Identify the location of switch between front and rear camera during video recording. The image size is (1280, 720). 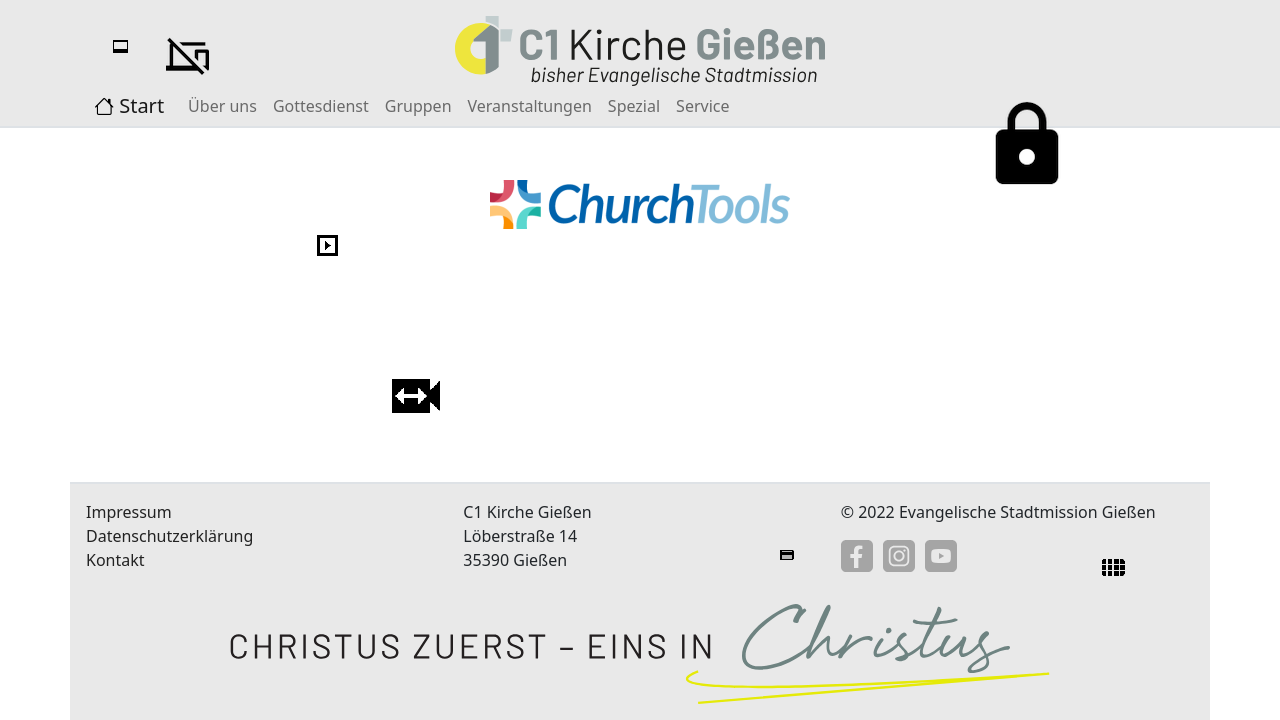
(416, 396).